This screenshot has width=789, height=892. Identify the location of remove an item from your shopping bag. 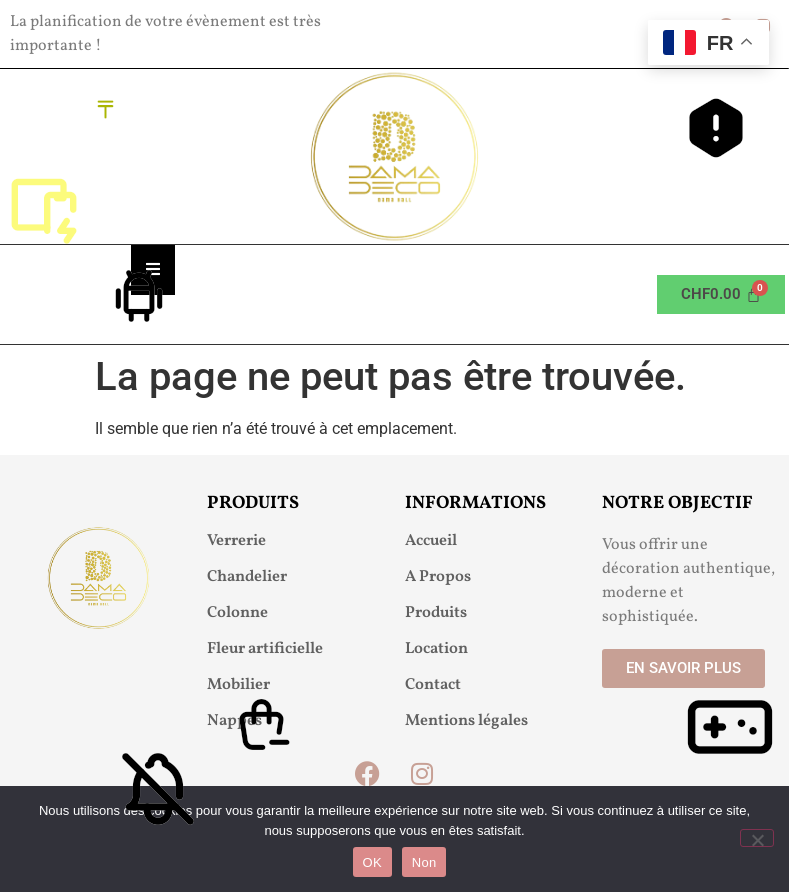
(261, 724).